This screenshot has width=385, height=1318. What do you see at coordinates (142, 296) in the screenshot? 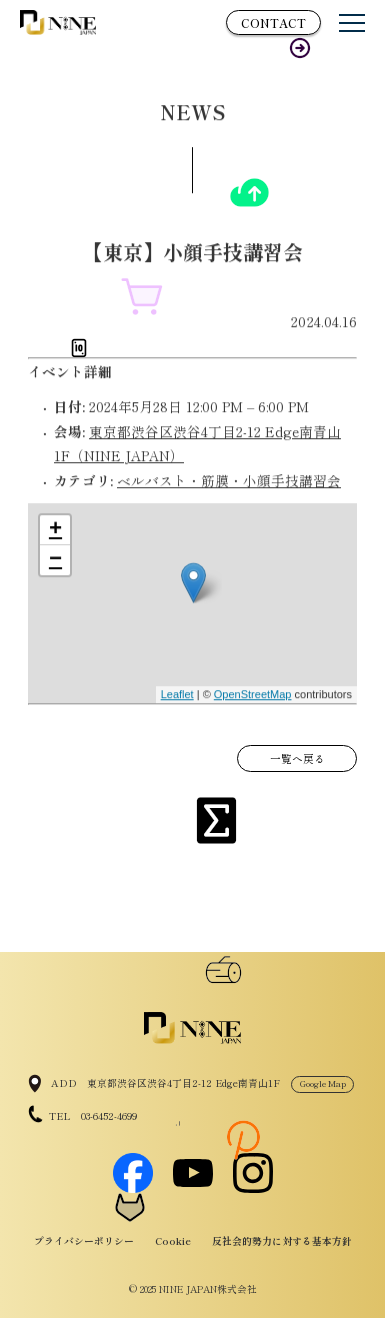
I see `view your shopping cart` at bounding box center [142, 296].